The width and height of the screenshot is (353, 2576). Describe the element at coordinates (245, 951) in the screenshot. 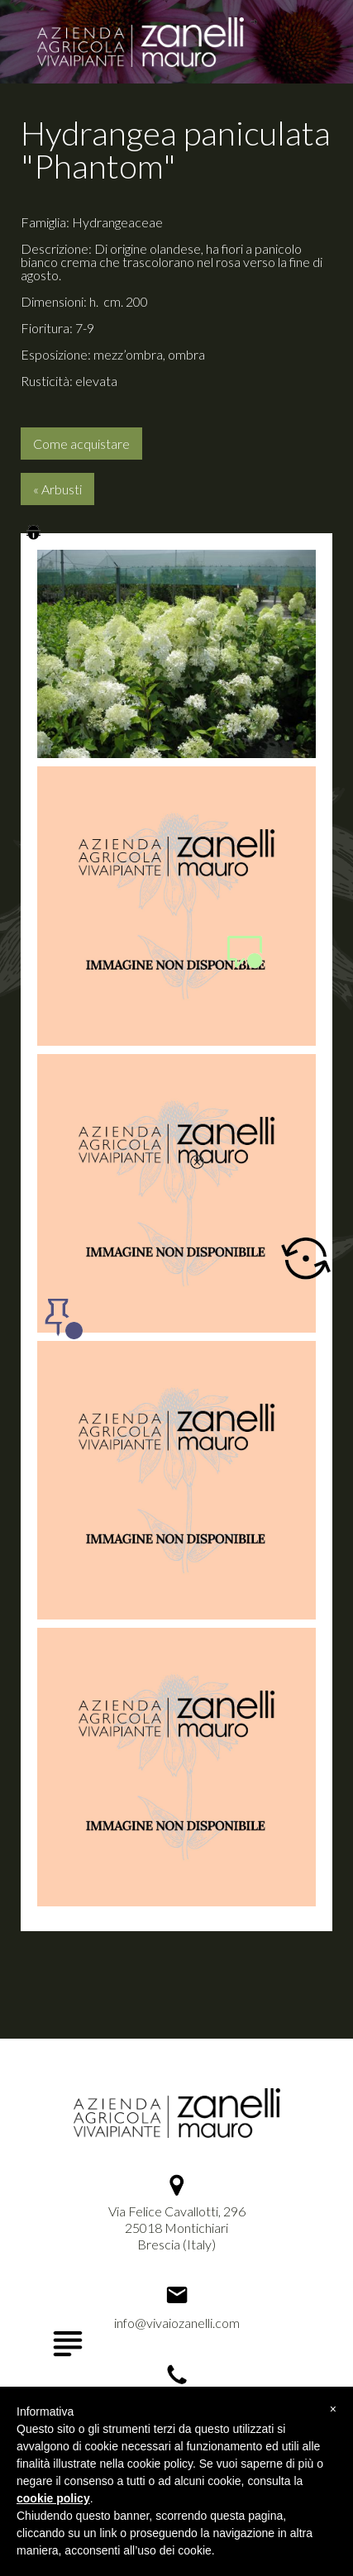

I see `view unresolved comments` at that location.